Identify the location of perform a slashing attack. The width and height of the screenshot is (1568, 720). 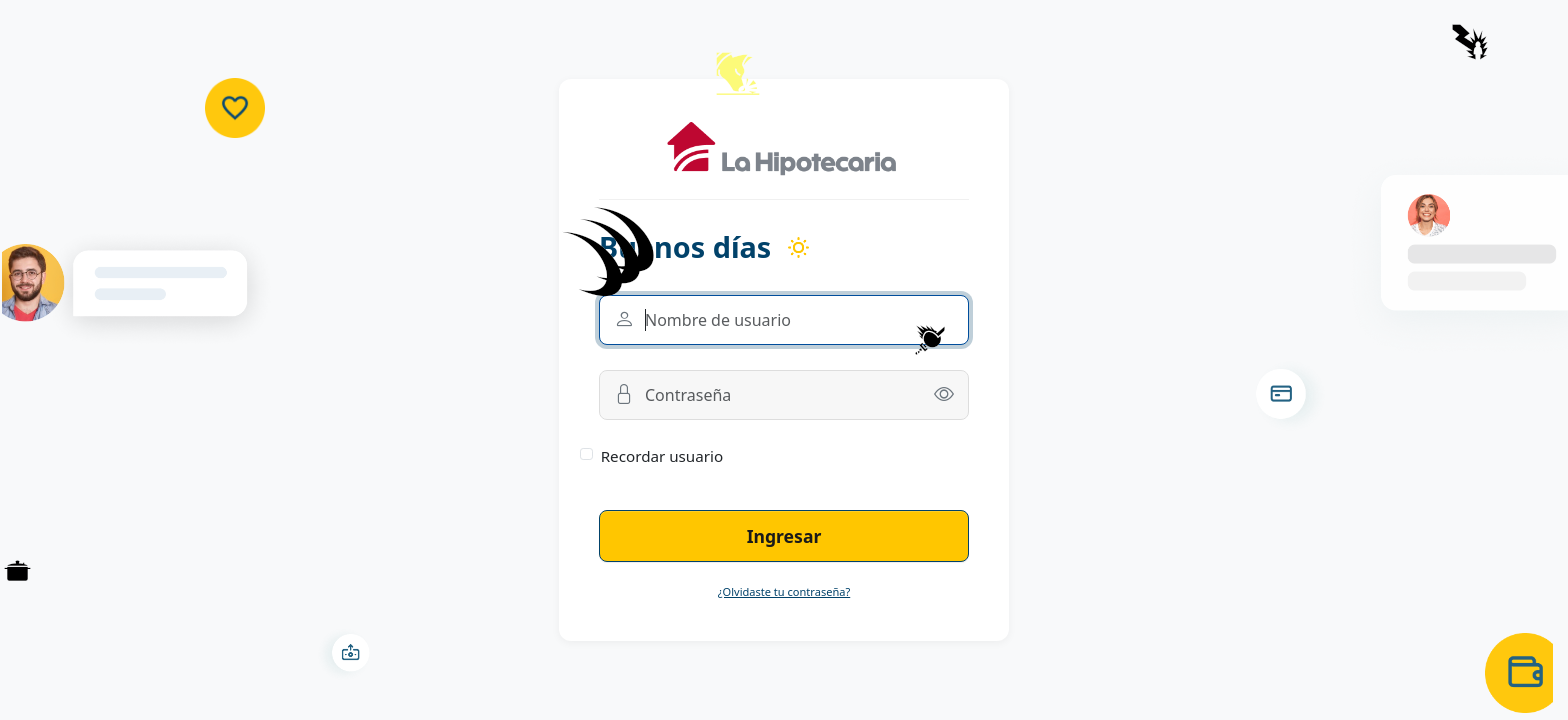
(930, 340).